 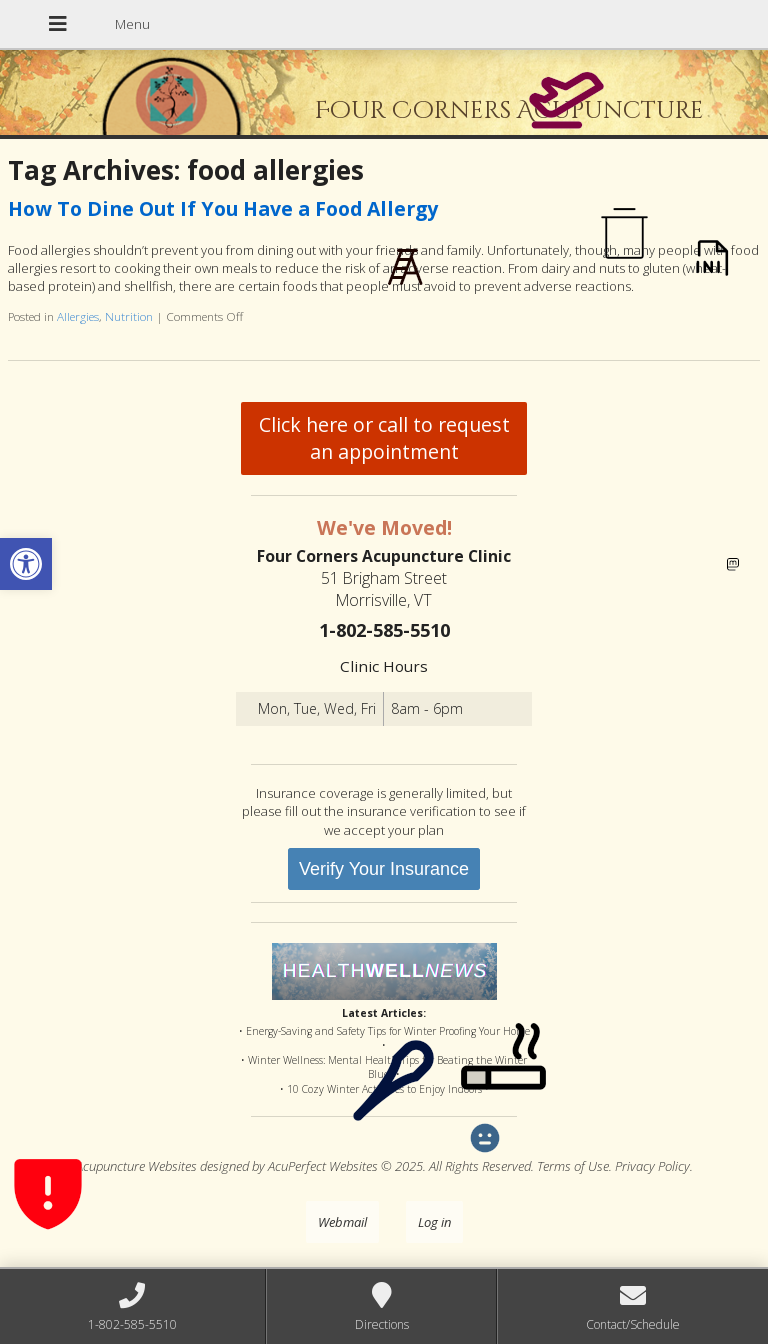 What do you see at coordinates (733, 564) in the screenshot?
I see `open mastodon app` at bounding box center [733, 564].